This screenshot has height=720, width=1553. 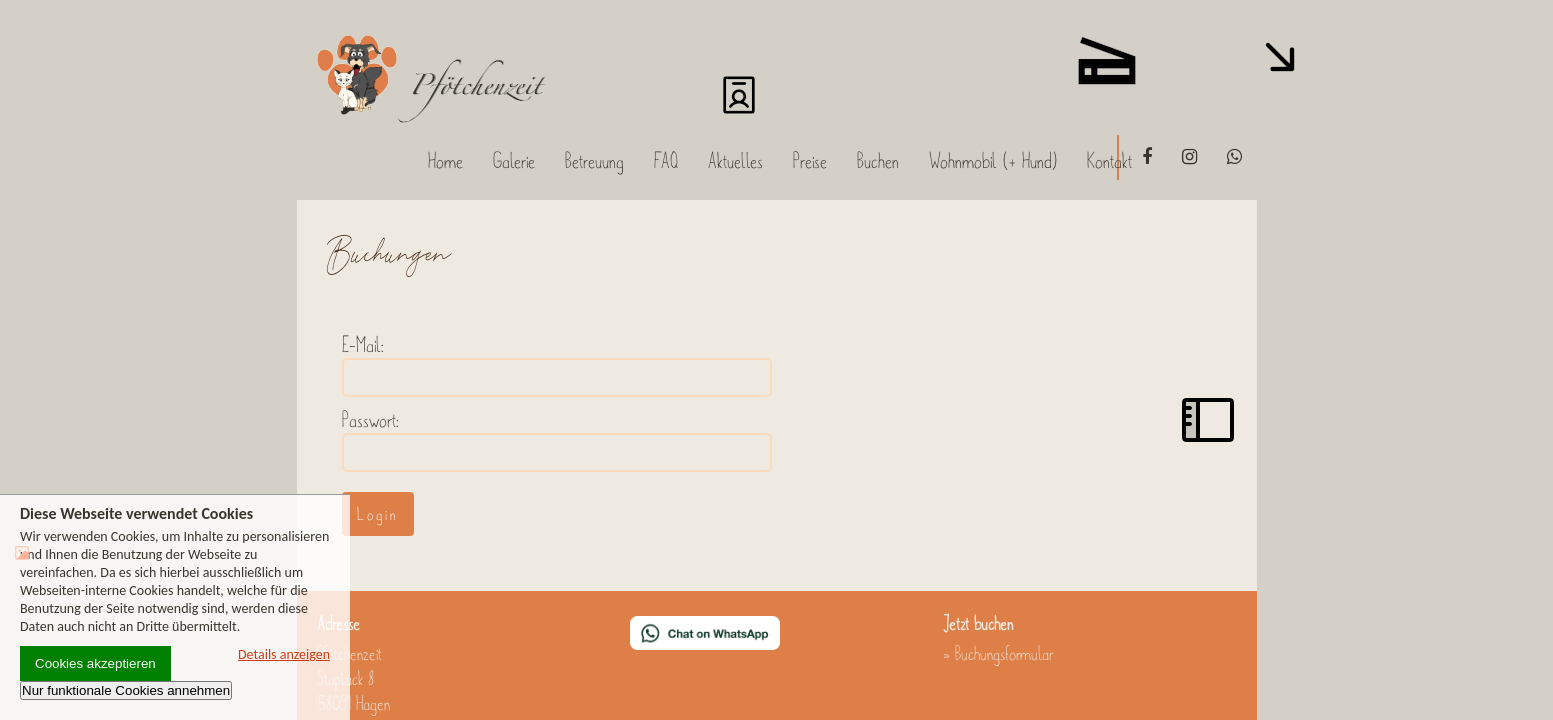 I want to click on view image or photo, so click(x=22, y=553).